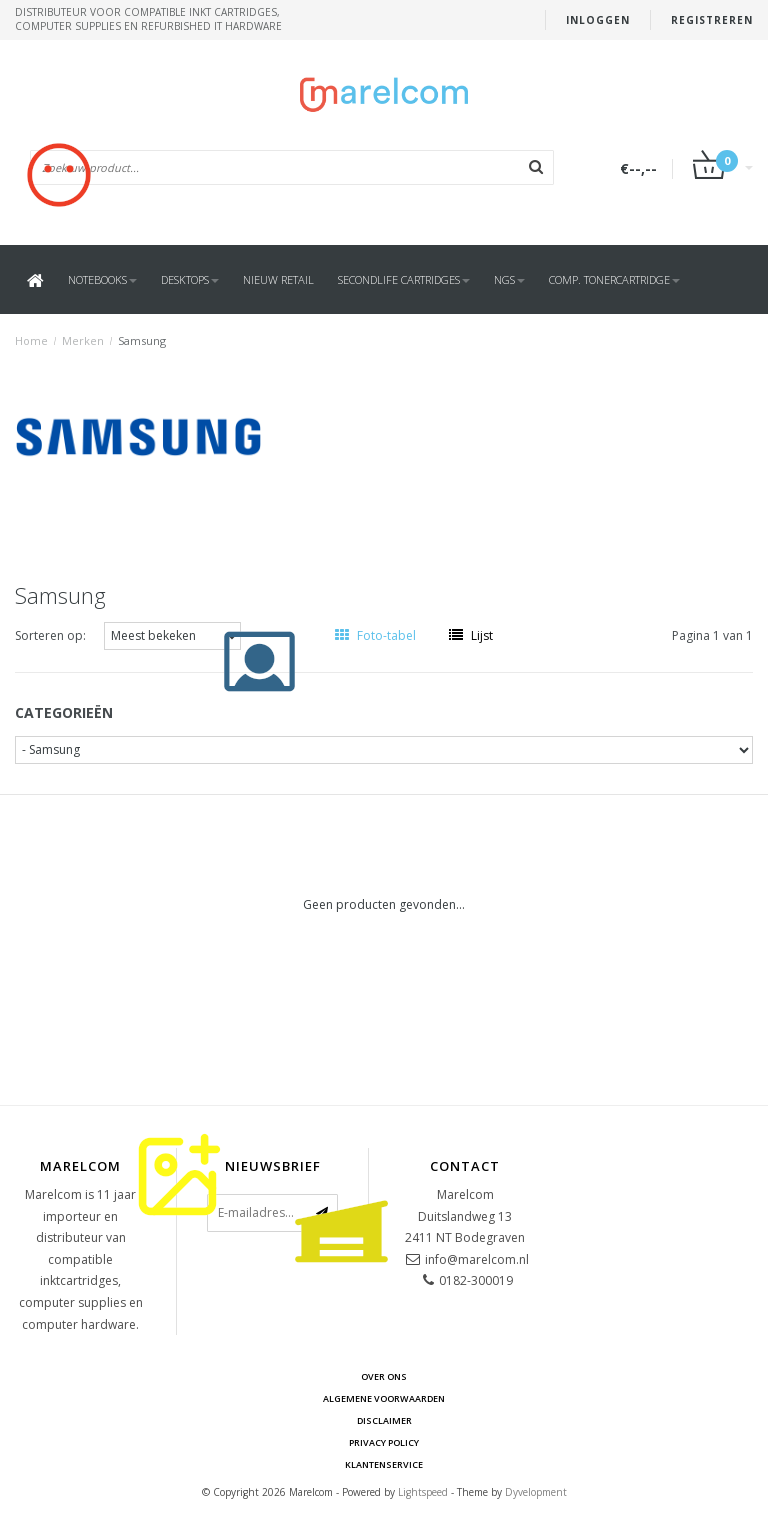 This screenshot has height=1519, width=768. Describe the element at coordinates (259, 661) in the screenshot. I see `view user profile` at that location.